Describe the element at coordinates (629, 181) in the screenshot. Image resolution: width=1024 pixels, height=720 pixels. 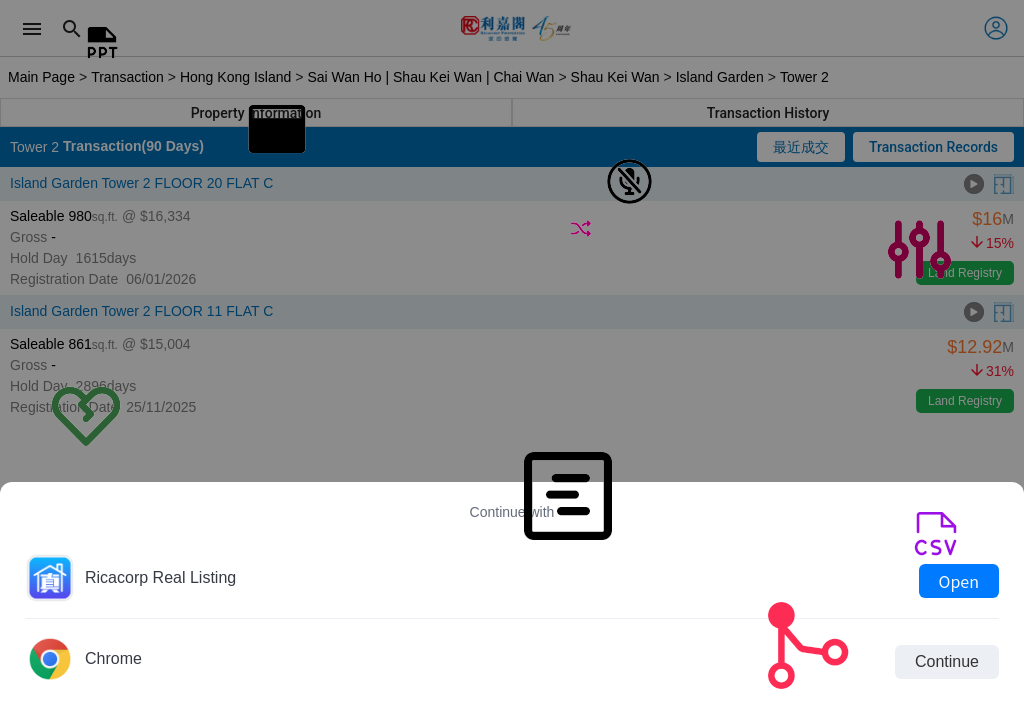
I see `mute your microphone` at that location.